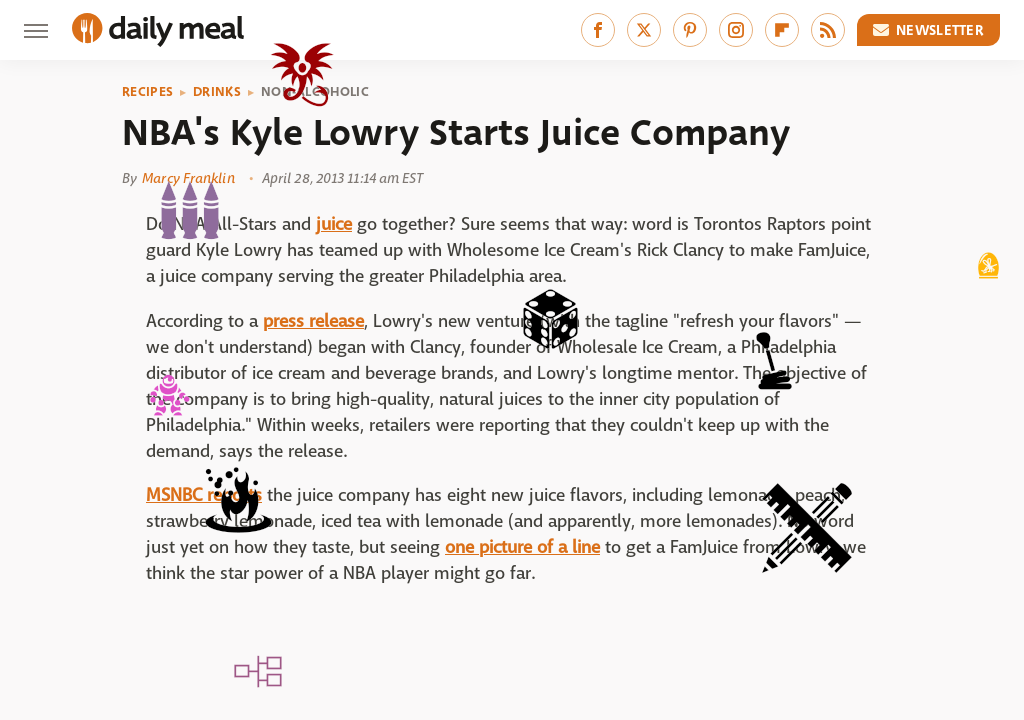  What do you see at coordinates (773, 360) in the screenshot?
I see `access vehicle transmission settings` at bounding box center [773, 360].